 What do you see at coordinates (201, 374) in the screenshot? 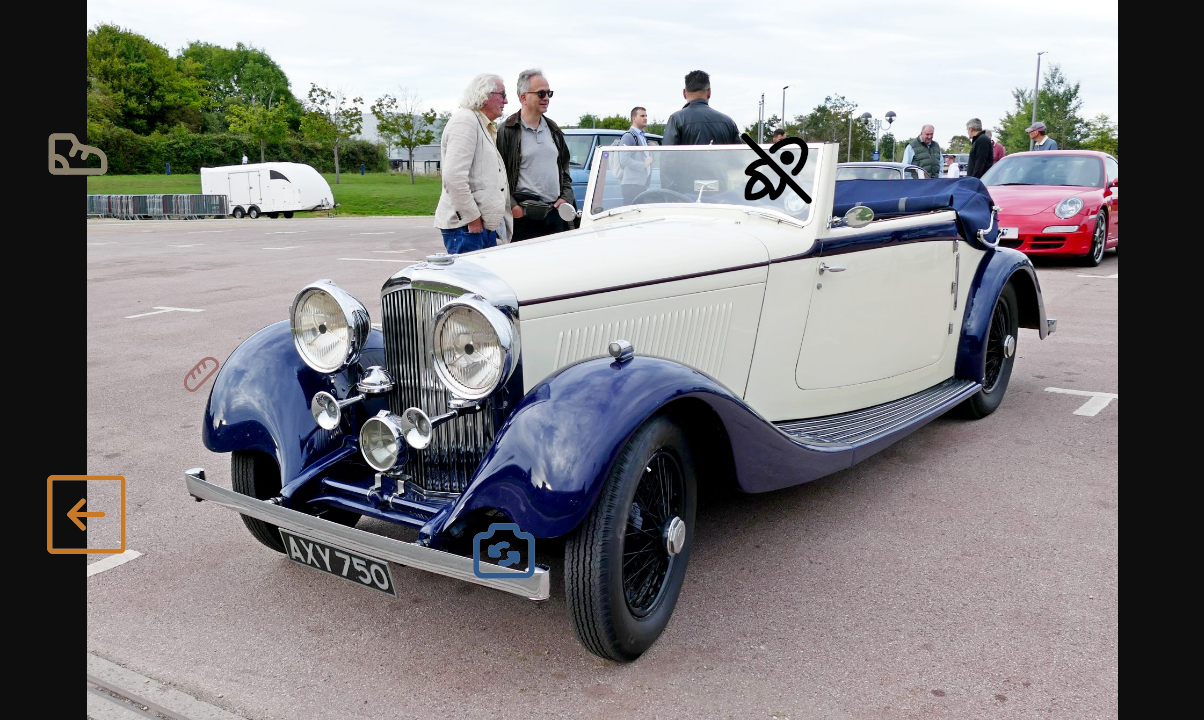
I see `browse bakery or bread products` at bounding box center [201, 374].